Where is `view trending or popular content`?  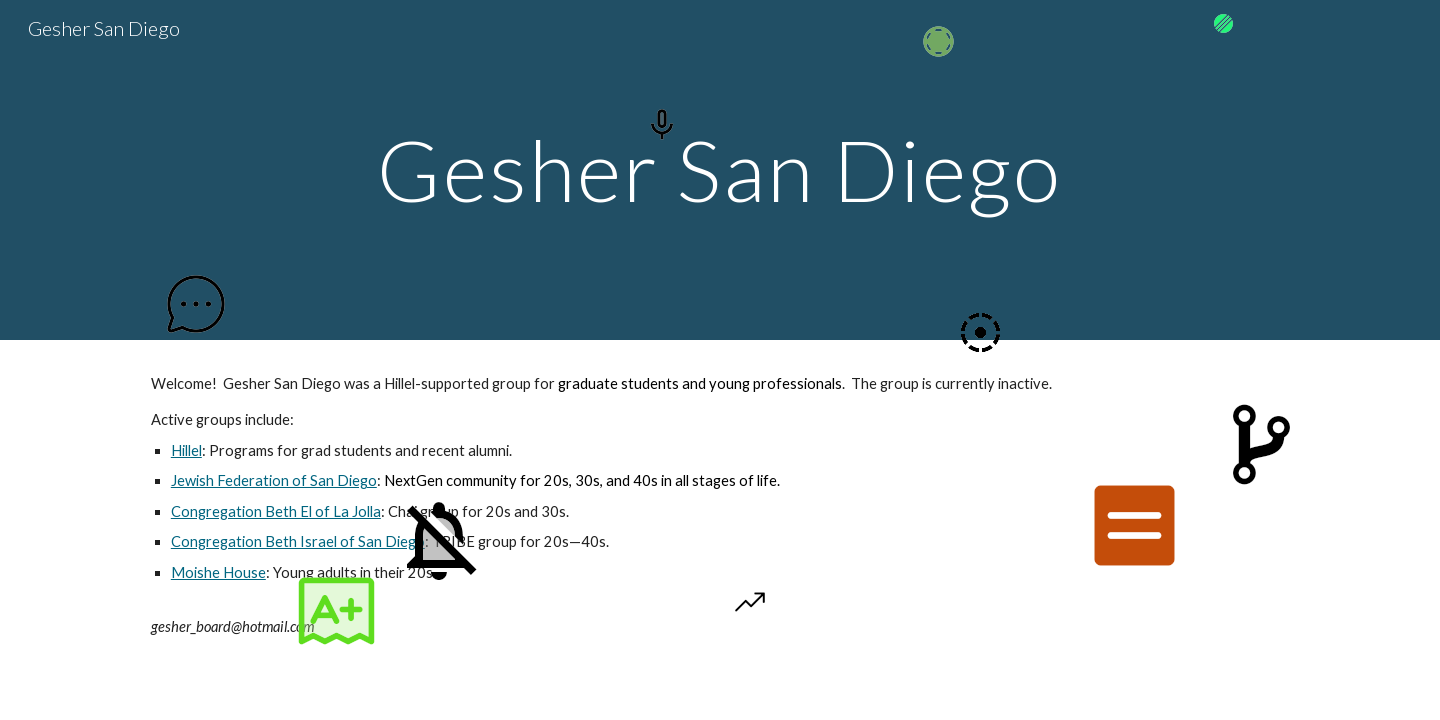 view trending or popular content is located at coordinates (750, 603).